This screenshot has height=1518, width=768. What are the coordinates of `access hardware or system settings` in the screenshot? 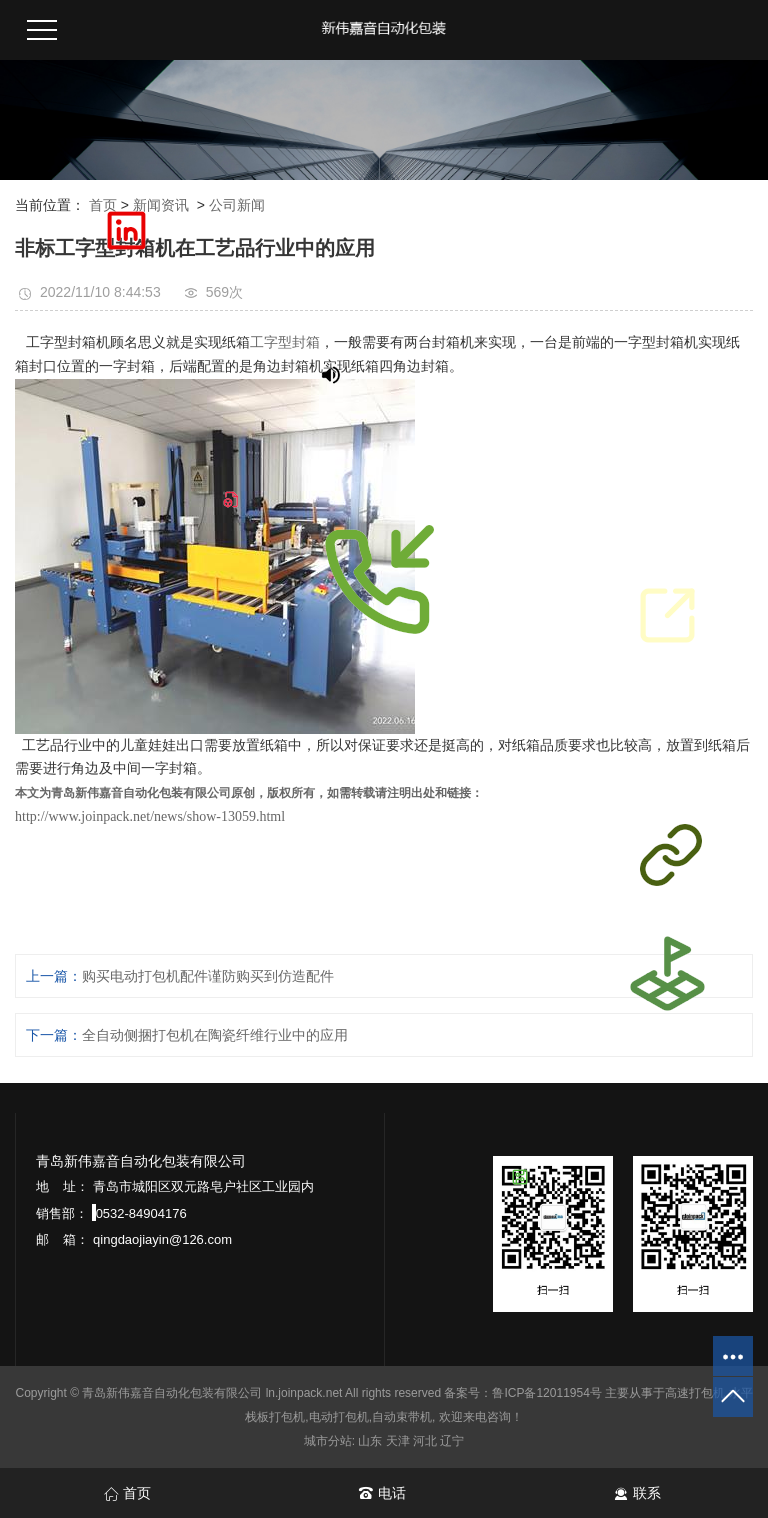 It's located at (520, 1177).